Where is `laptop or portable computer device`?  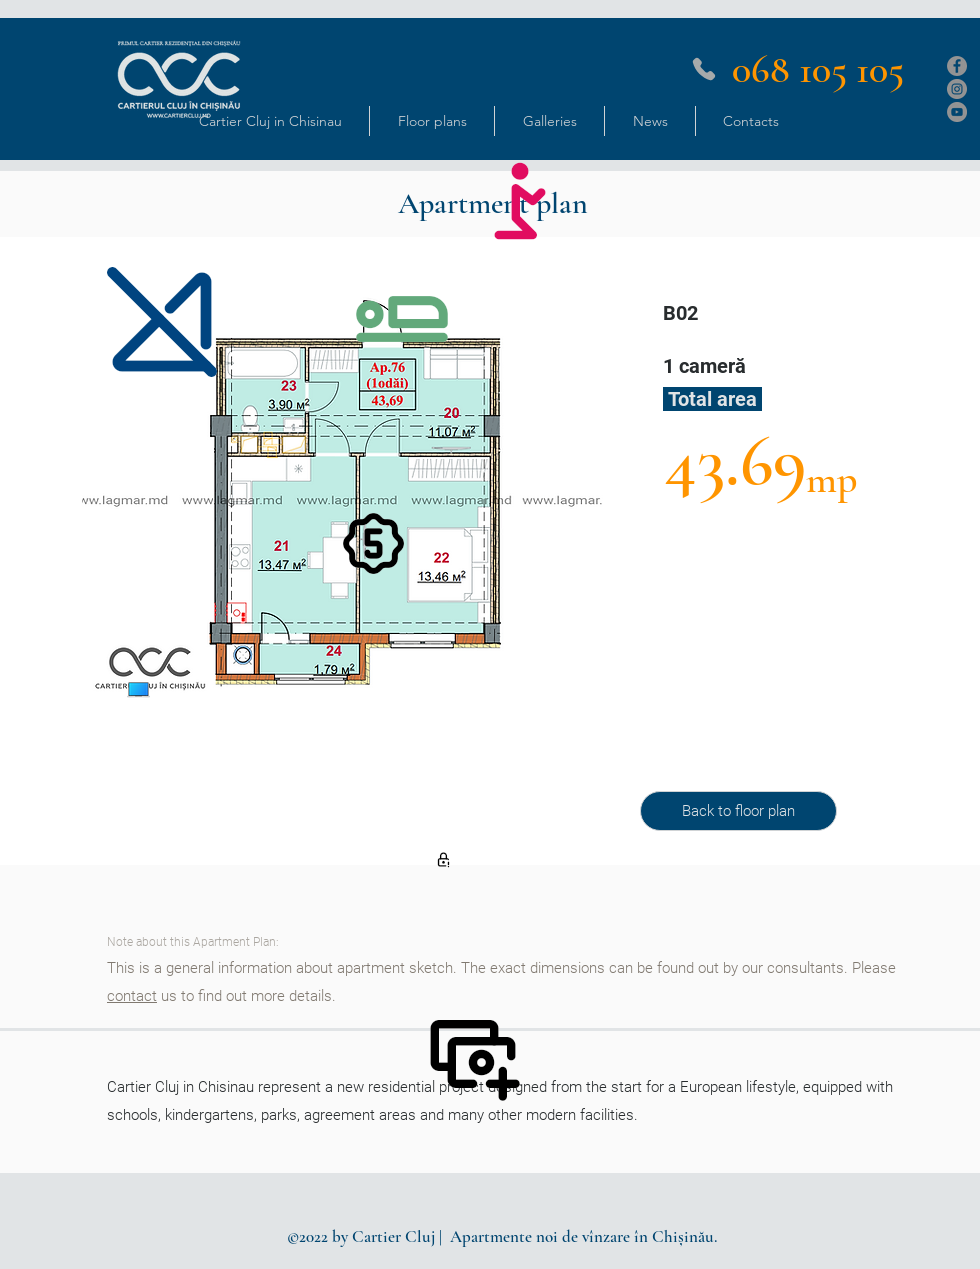 laptop or portable computer device is located at coordinates (138, 689).